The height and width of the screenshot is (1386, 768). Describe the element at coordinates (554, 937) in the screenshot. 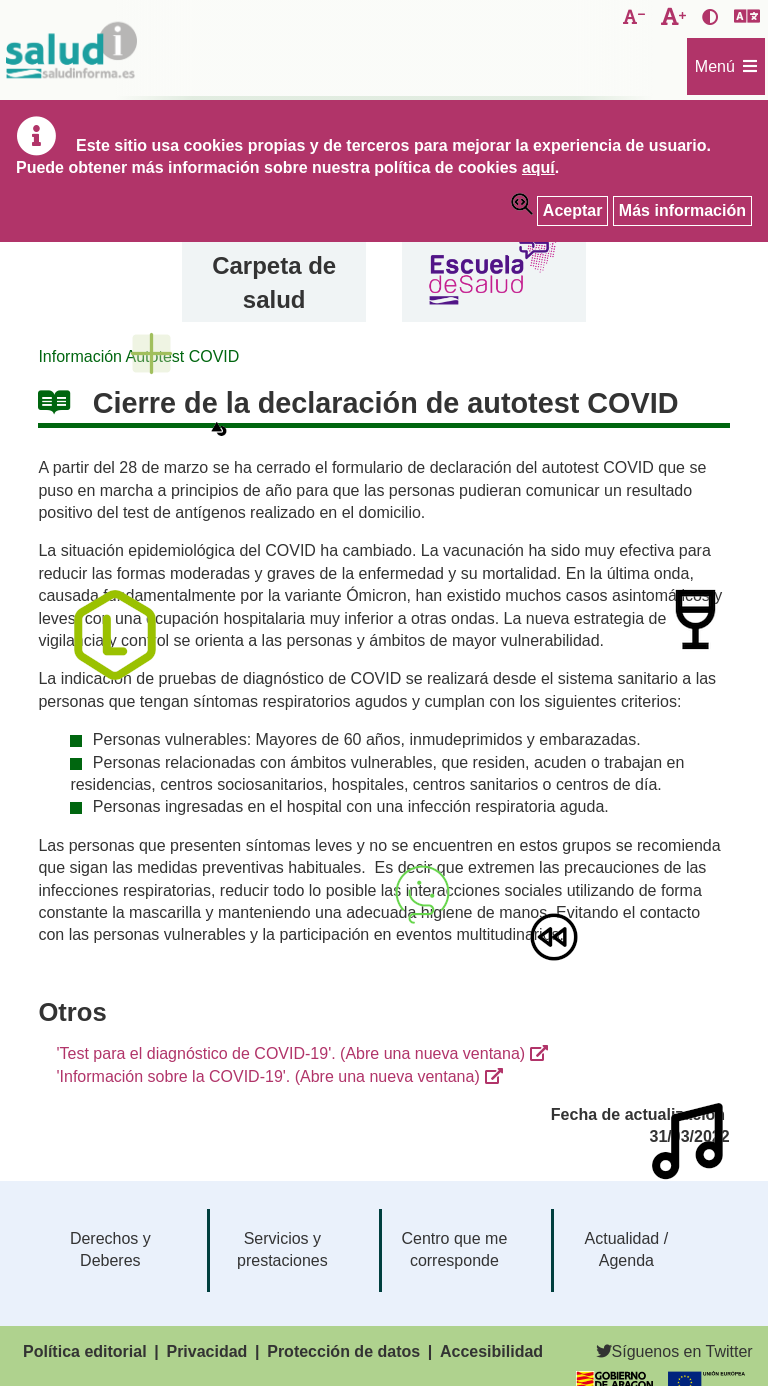

I see `rewind or skip backward in media playback` at that location.